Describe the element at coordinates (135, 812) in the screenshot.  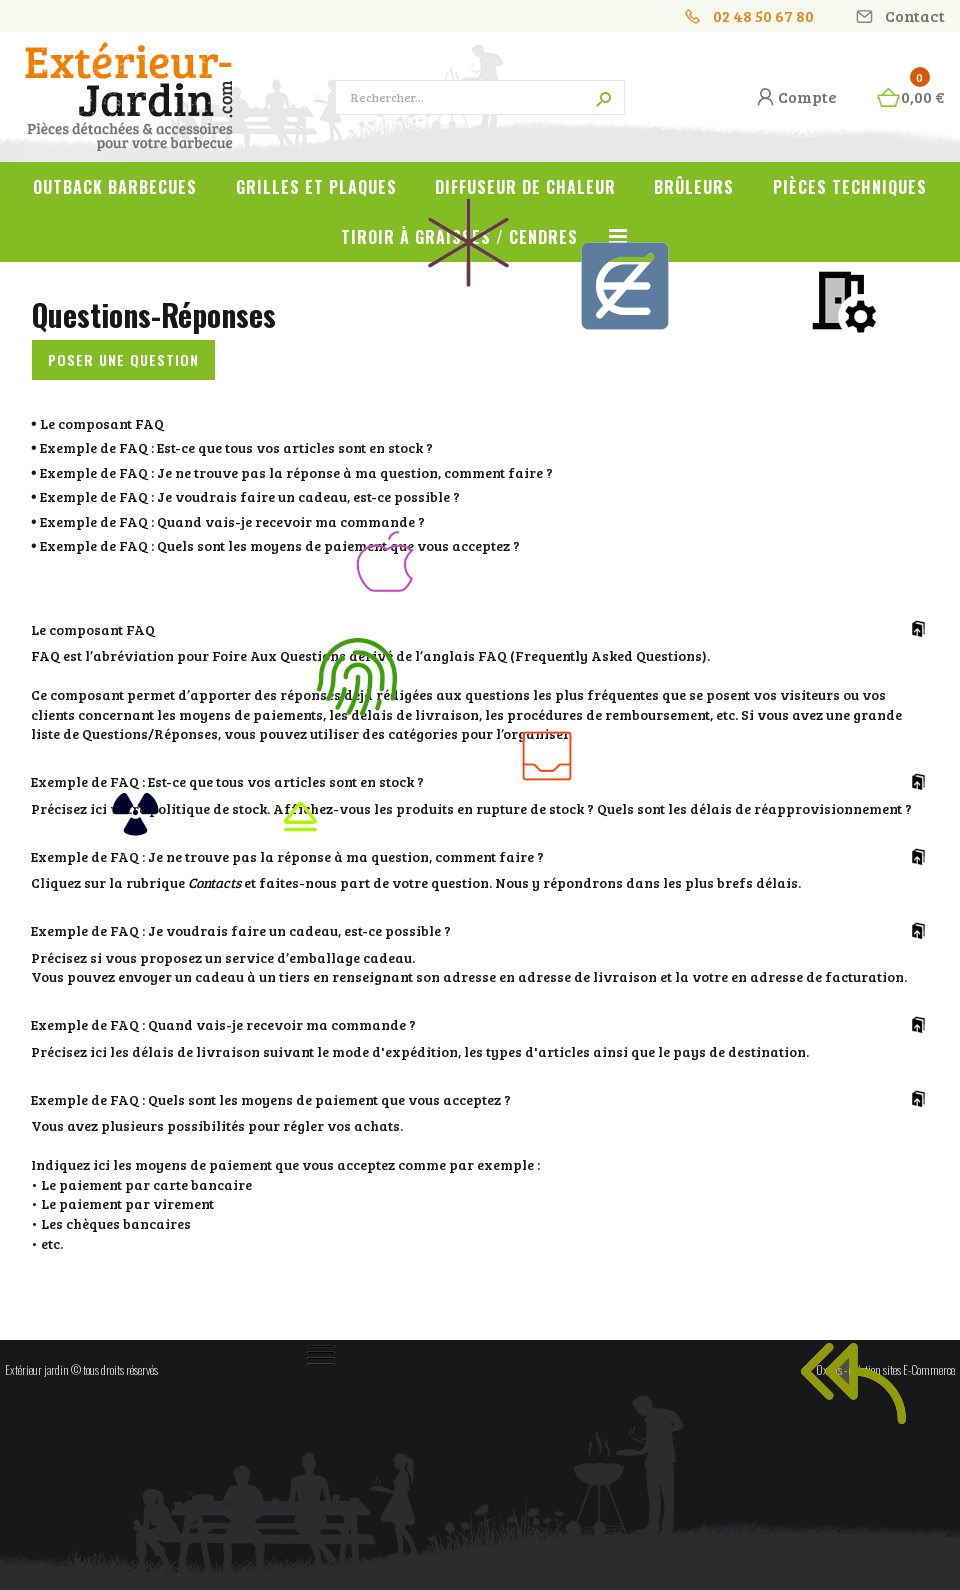
I see `indicates radioactive or hazardous material warning` at that location.